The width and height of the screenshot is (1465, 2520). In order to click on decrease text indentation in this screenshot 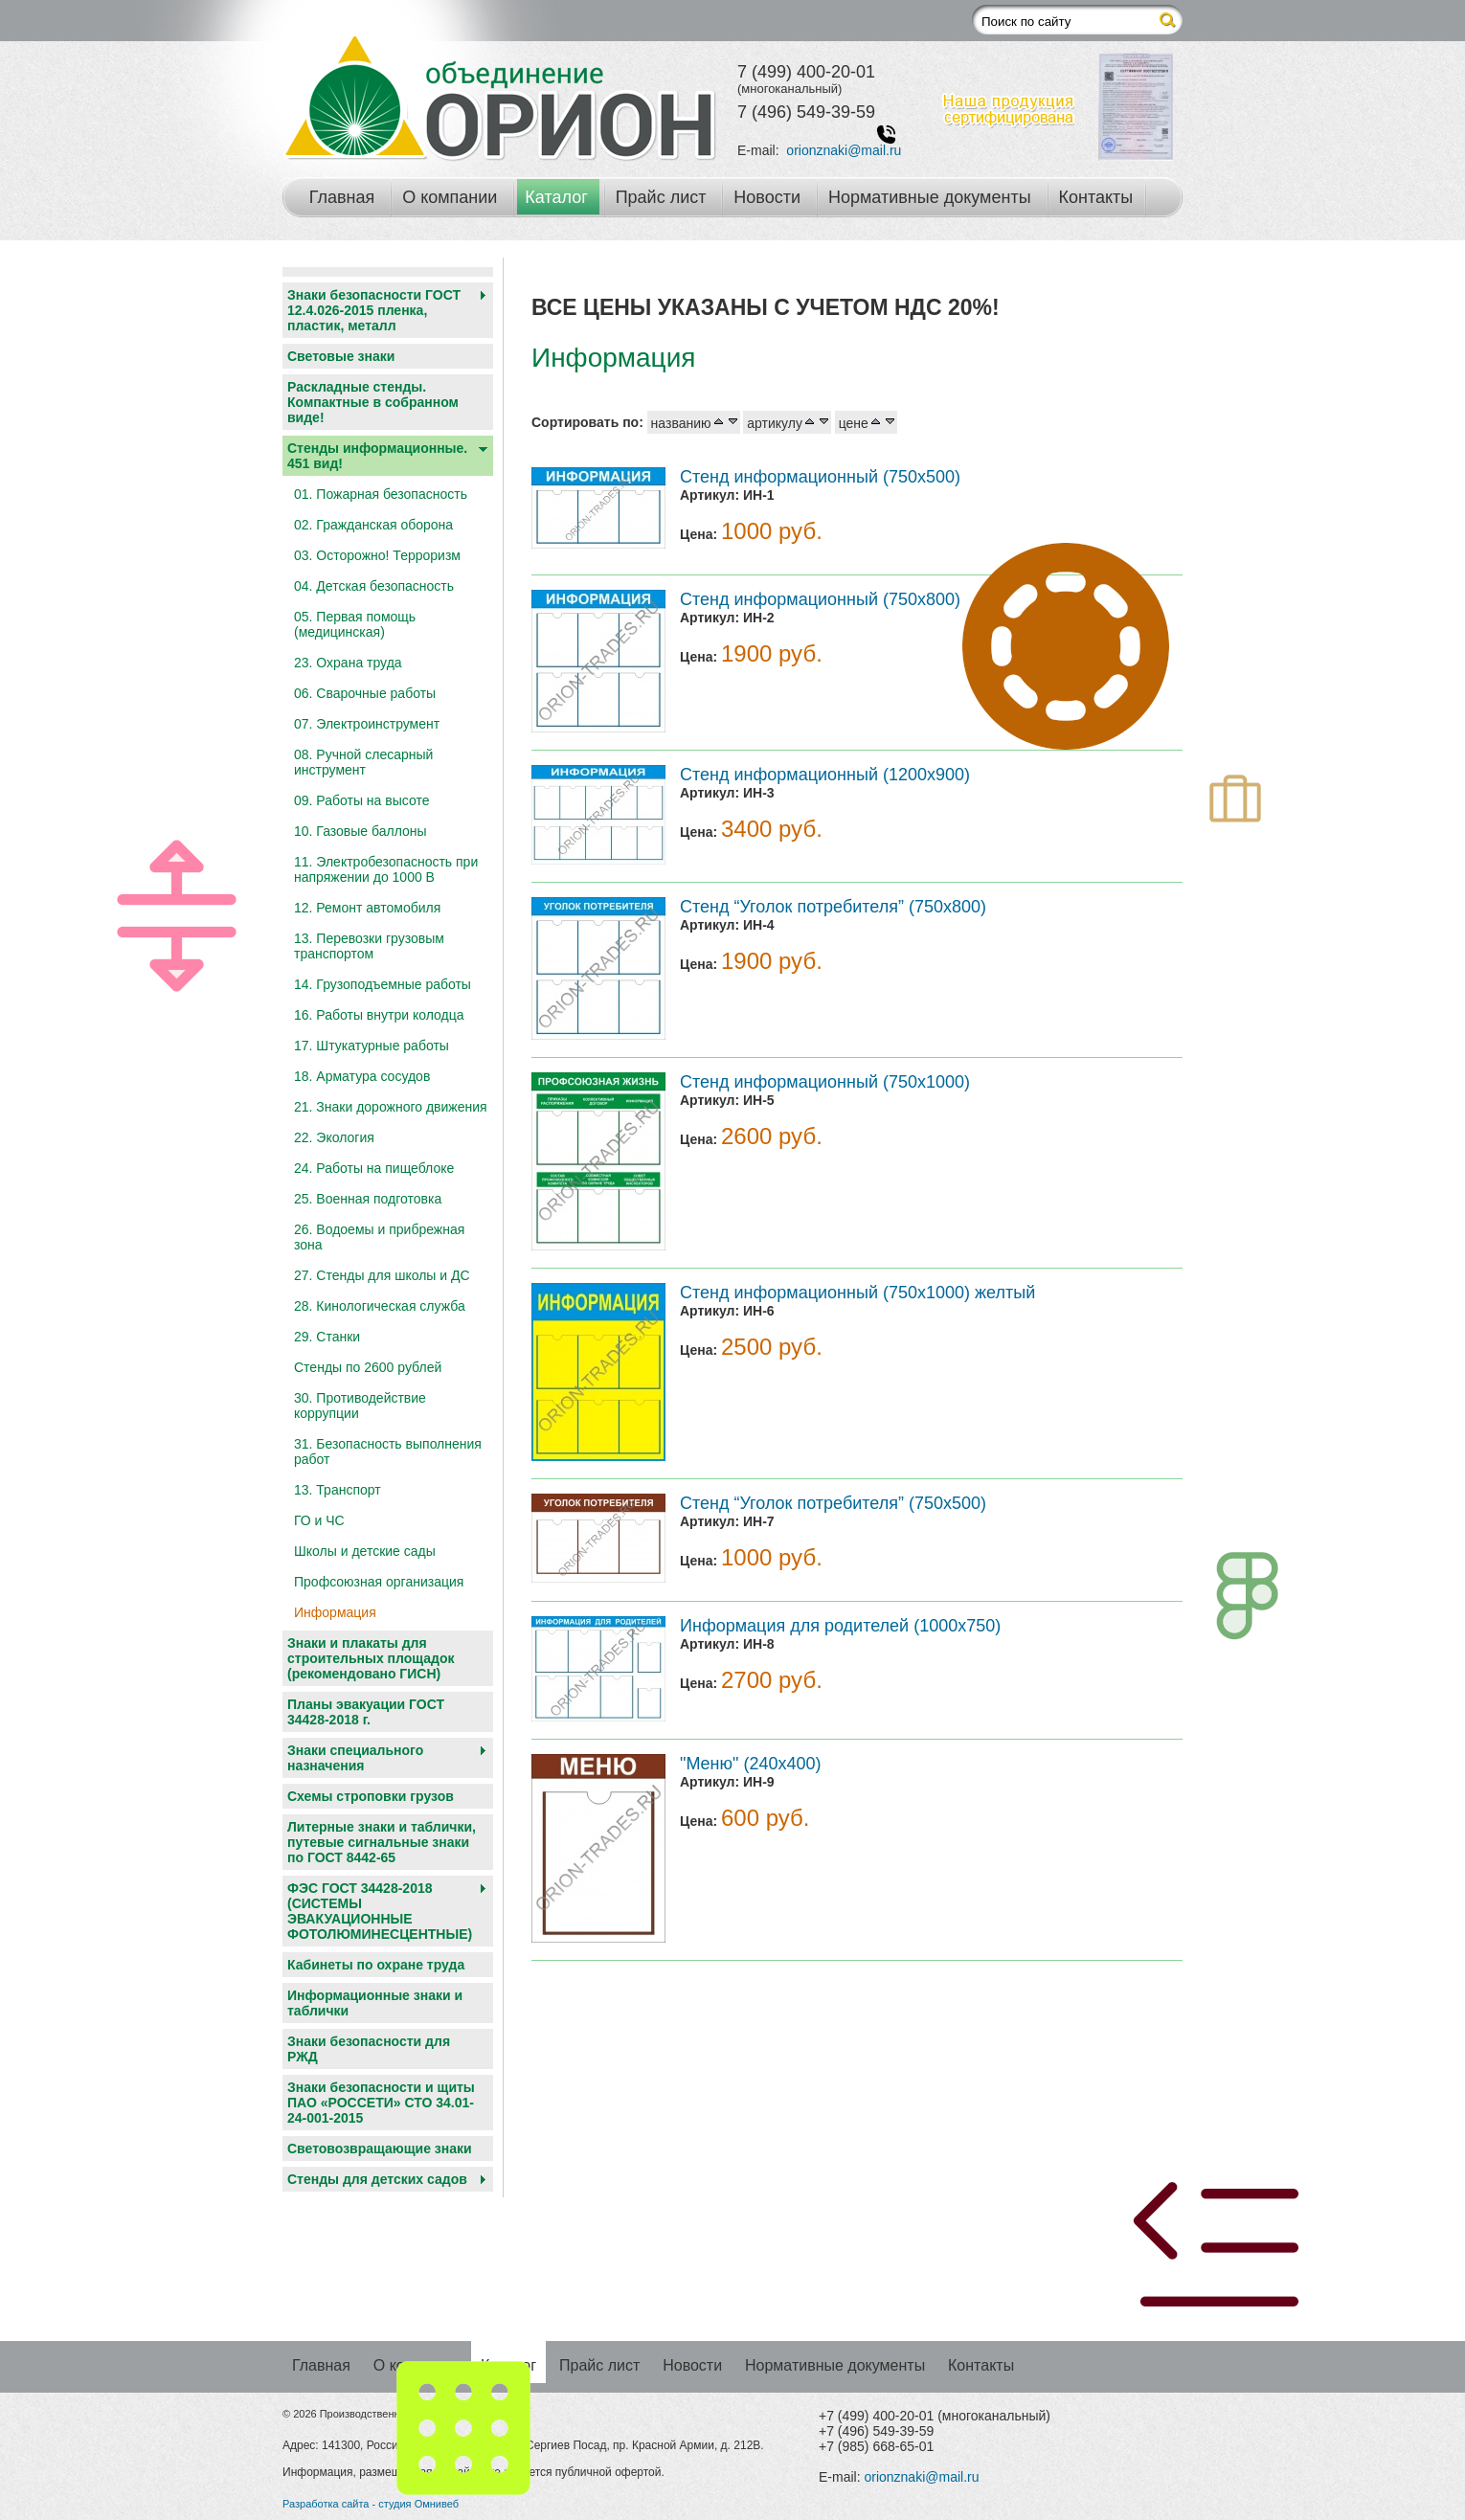, I will do `click(1219, 2247)`.